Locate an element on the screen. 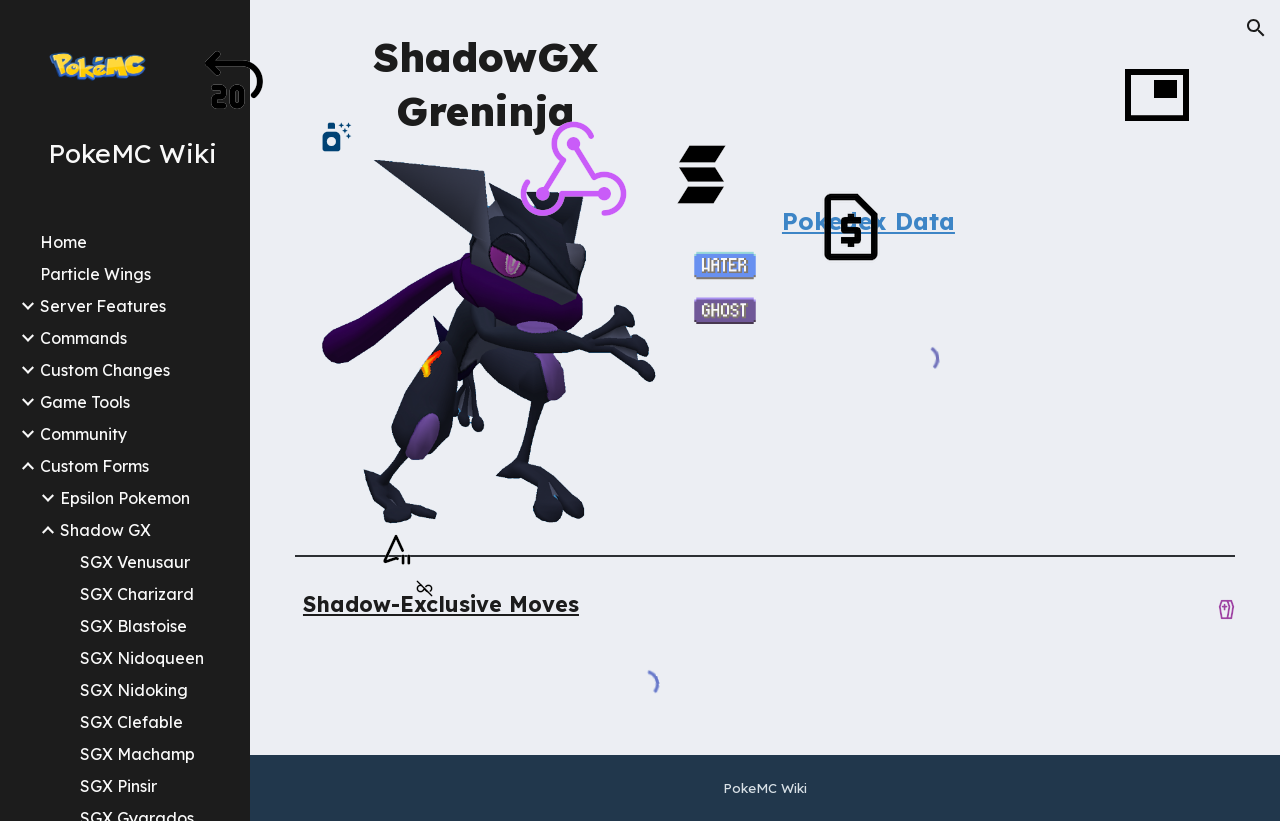  view invoice or billing document is located at coordinates (851, 227).